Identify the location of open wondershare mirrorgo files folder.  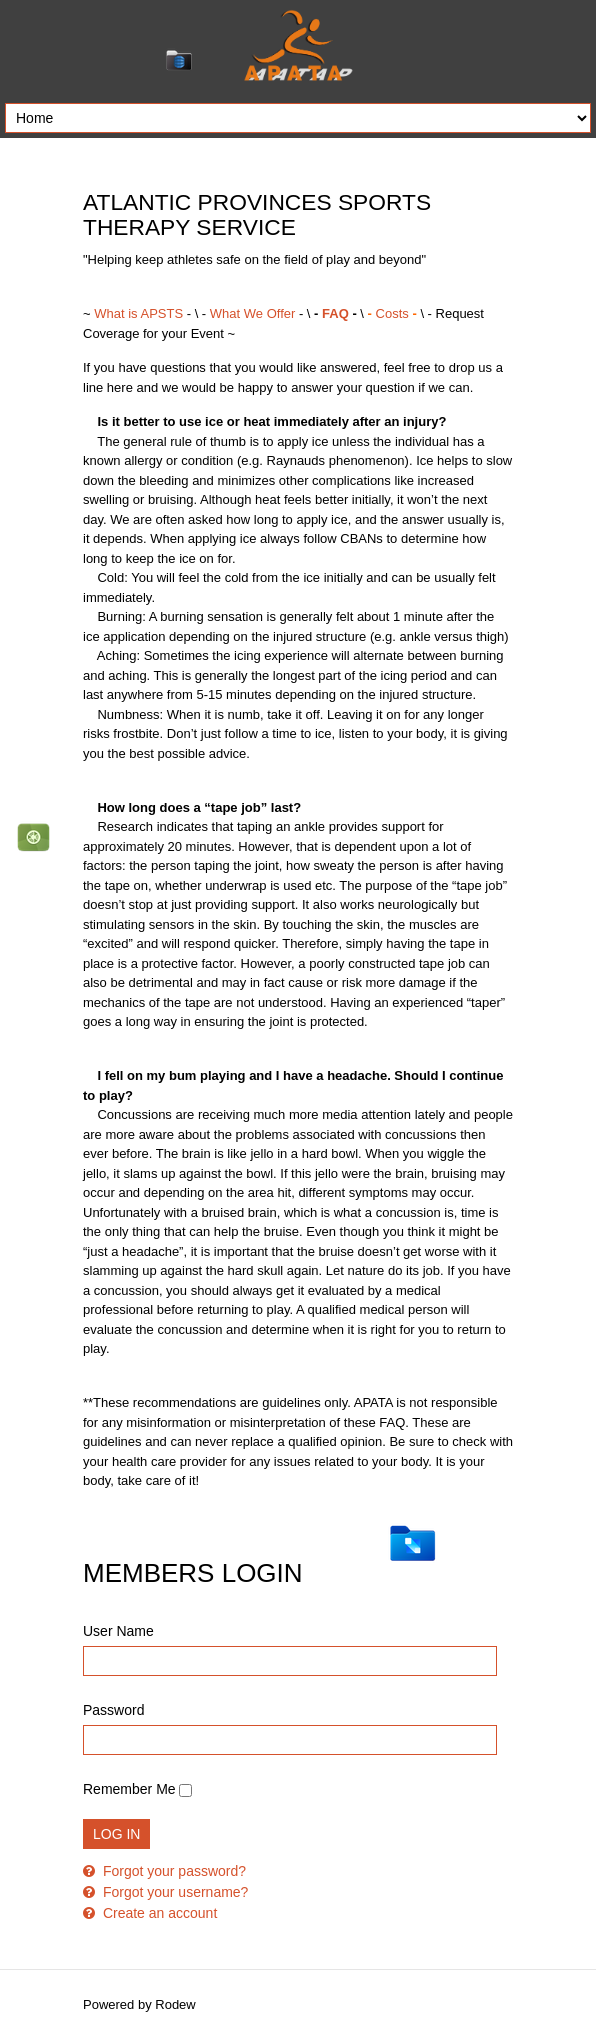
(412, 1544).